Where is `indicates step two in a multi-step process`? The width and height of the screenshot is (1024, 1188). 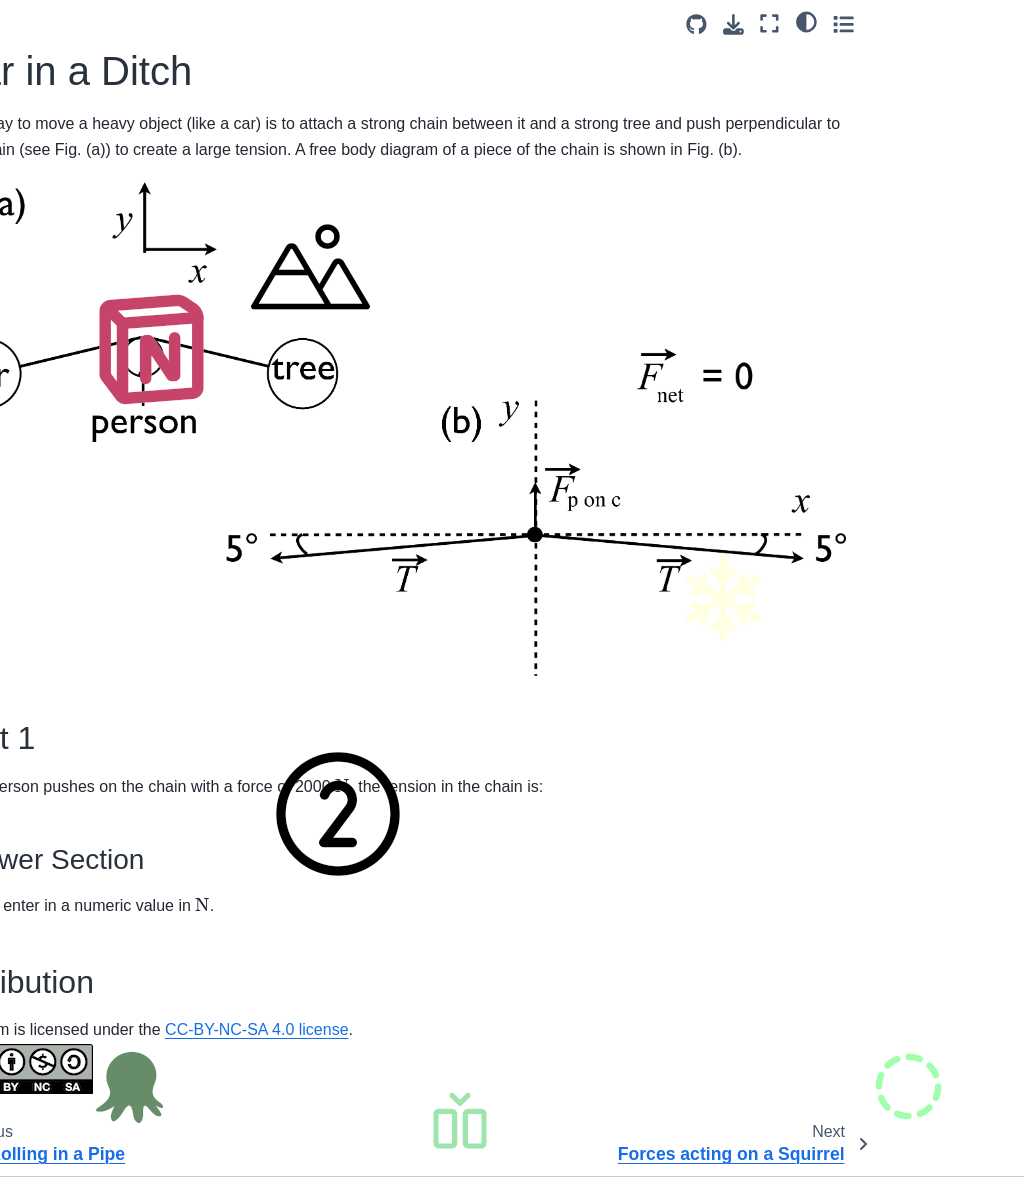
indicates step two in a multi-step process is located at coordinates (338, 814).